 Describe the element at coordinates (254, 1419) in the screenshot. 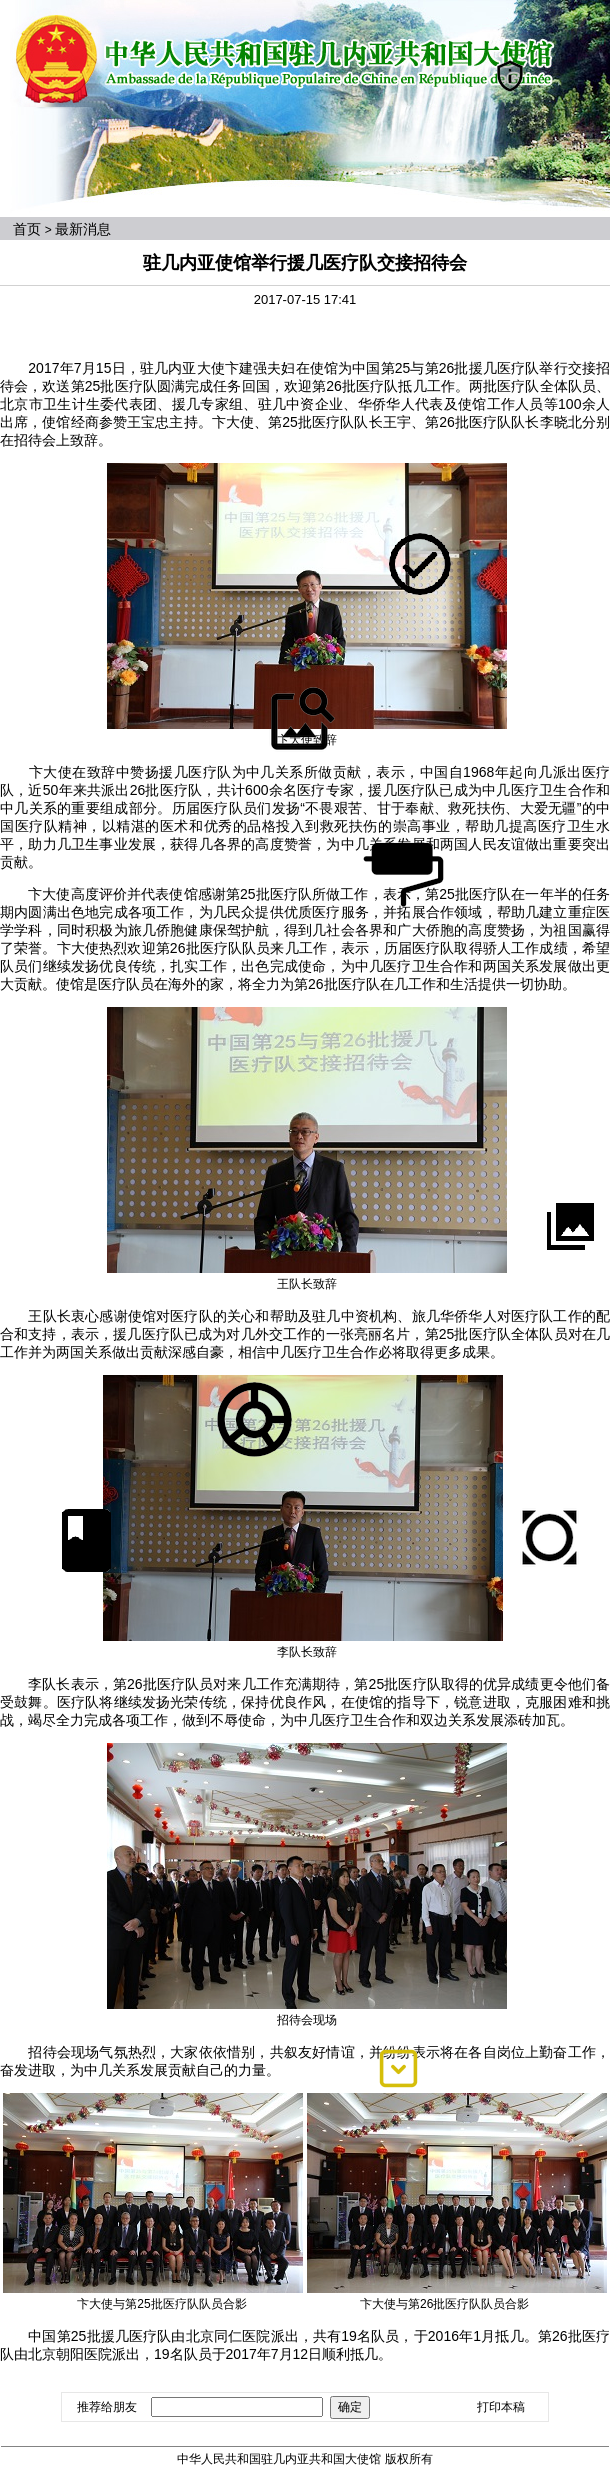

I see `view data breakdown in a donut chart` at that location.